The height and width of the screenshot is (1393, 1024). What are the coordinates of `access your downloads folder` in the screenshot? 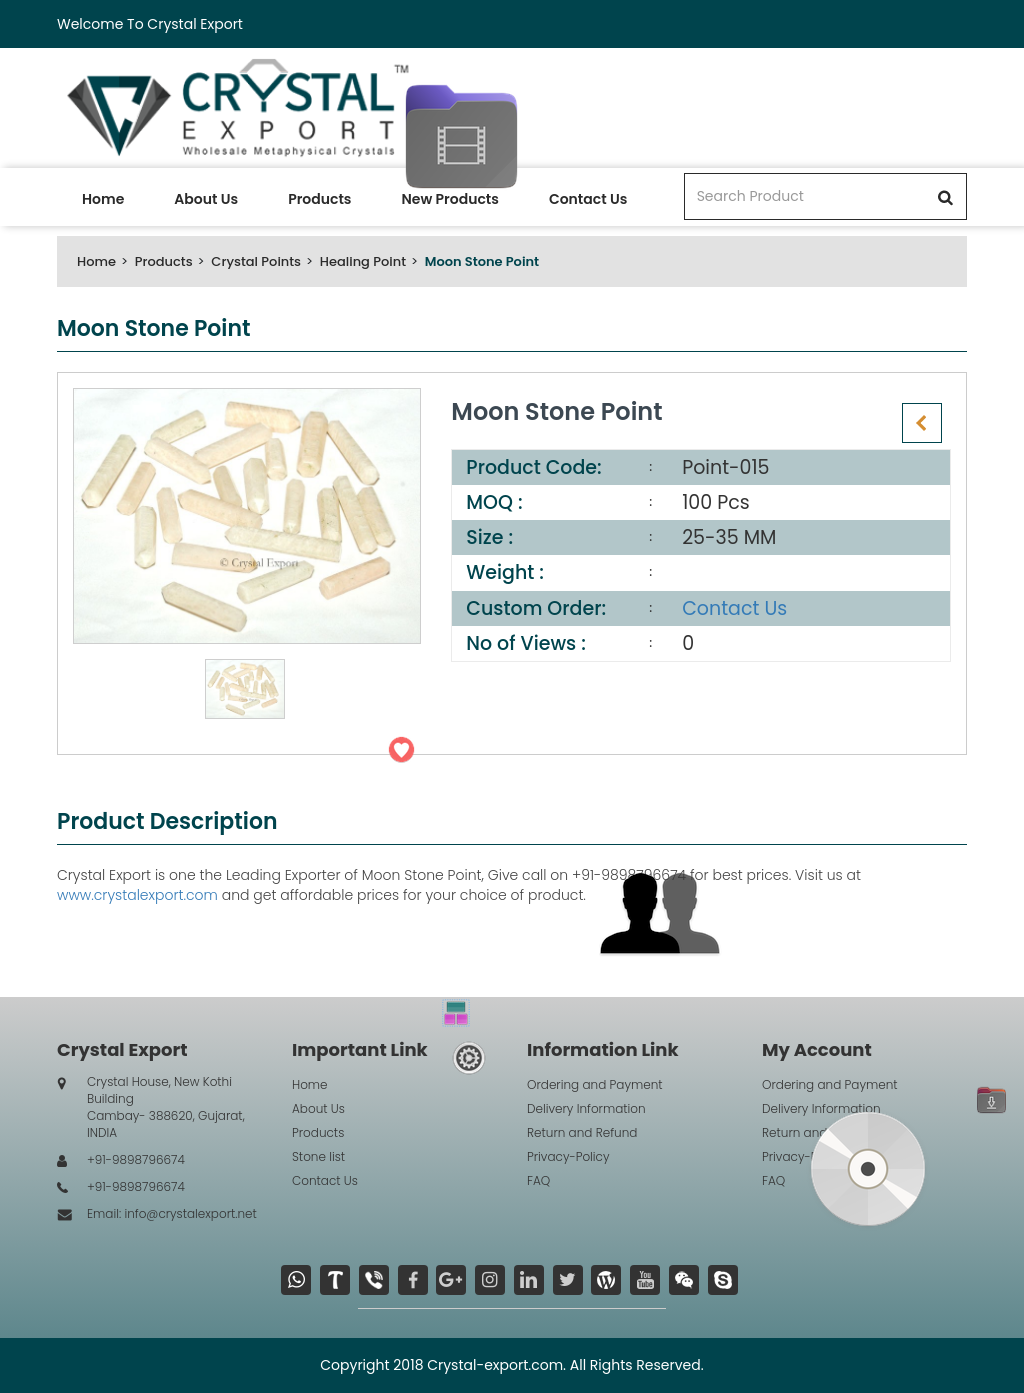 It's located at (991, 1099).